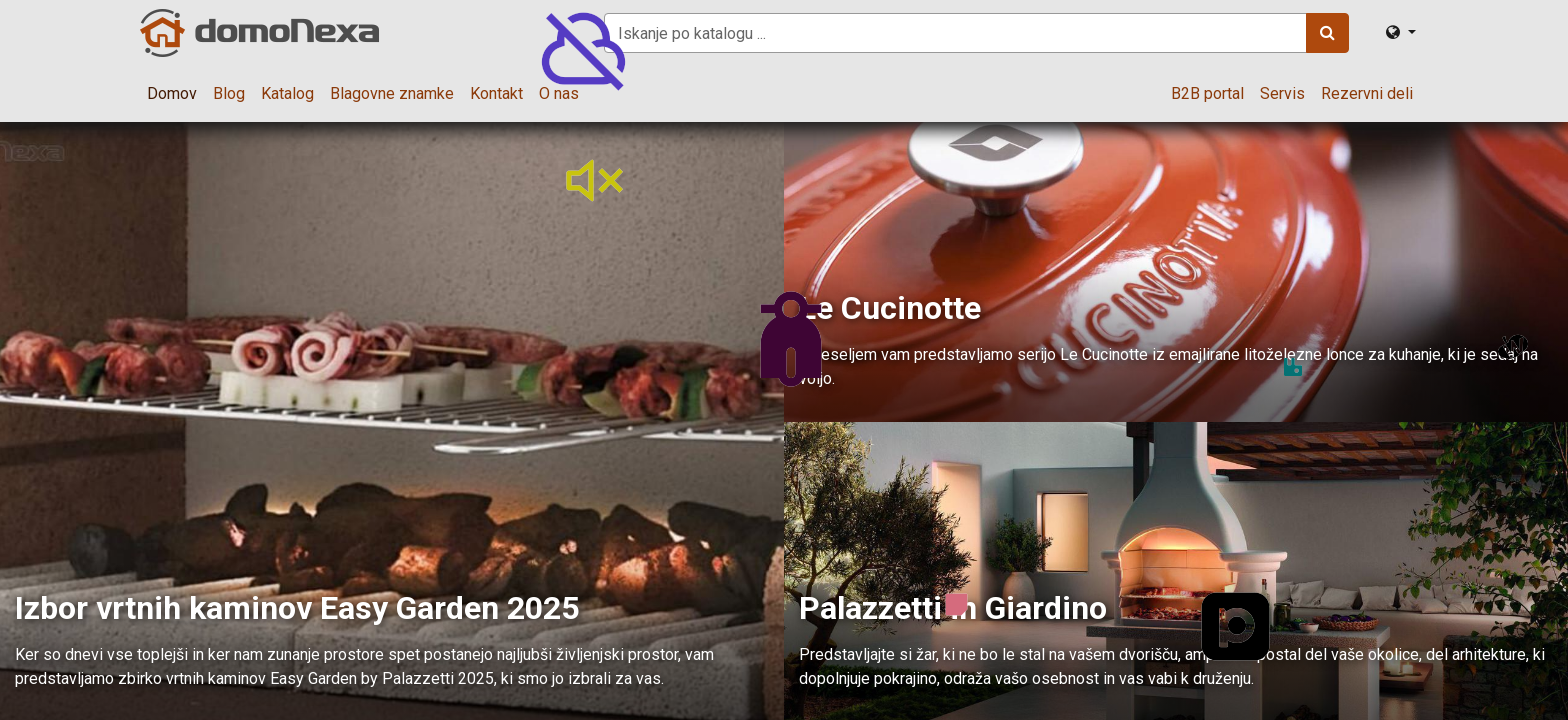 This screenshot has width=1568, height=720. I want to click on rabbitmq messaging service logo, so click(1293, 367).